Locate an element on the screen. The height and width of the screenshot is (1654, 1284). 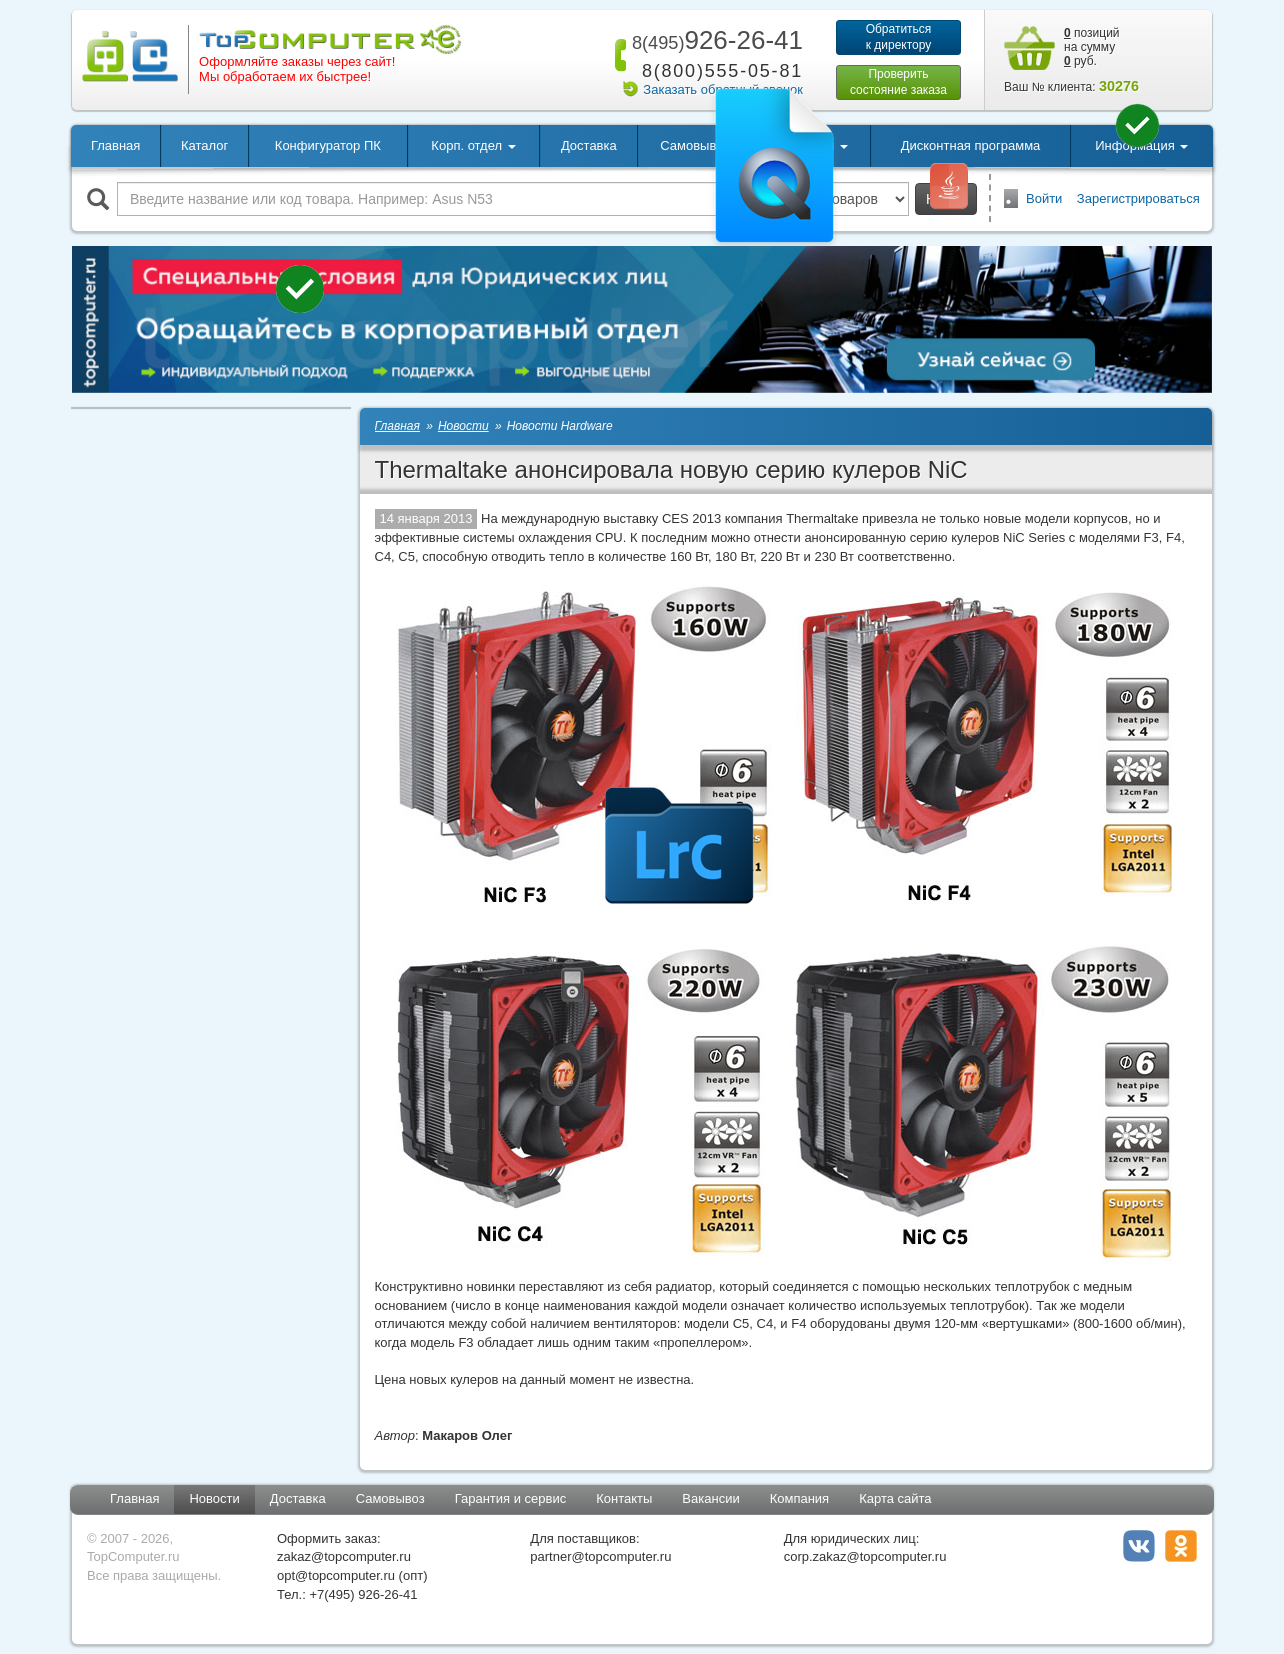
multimedia player device is located at coordinates (572, 984).